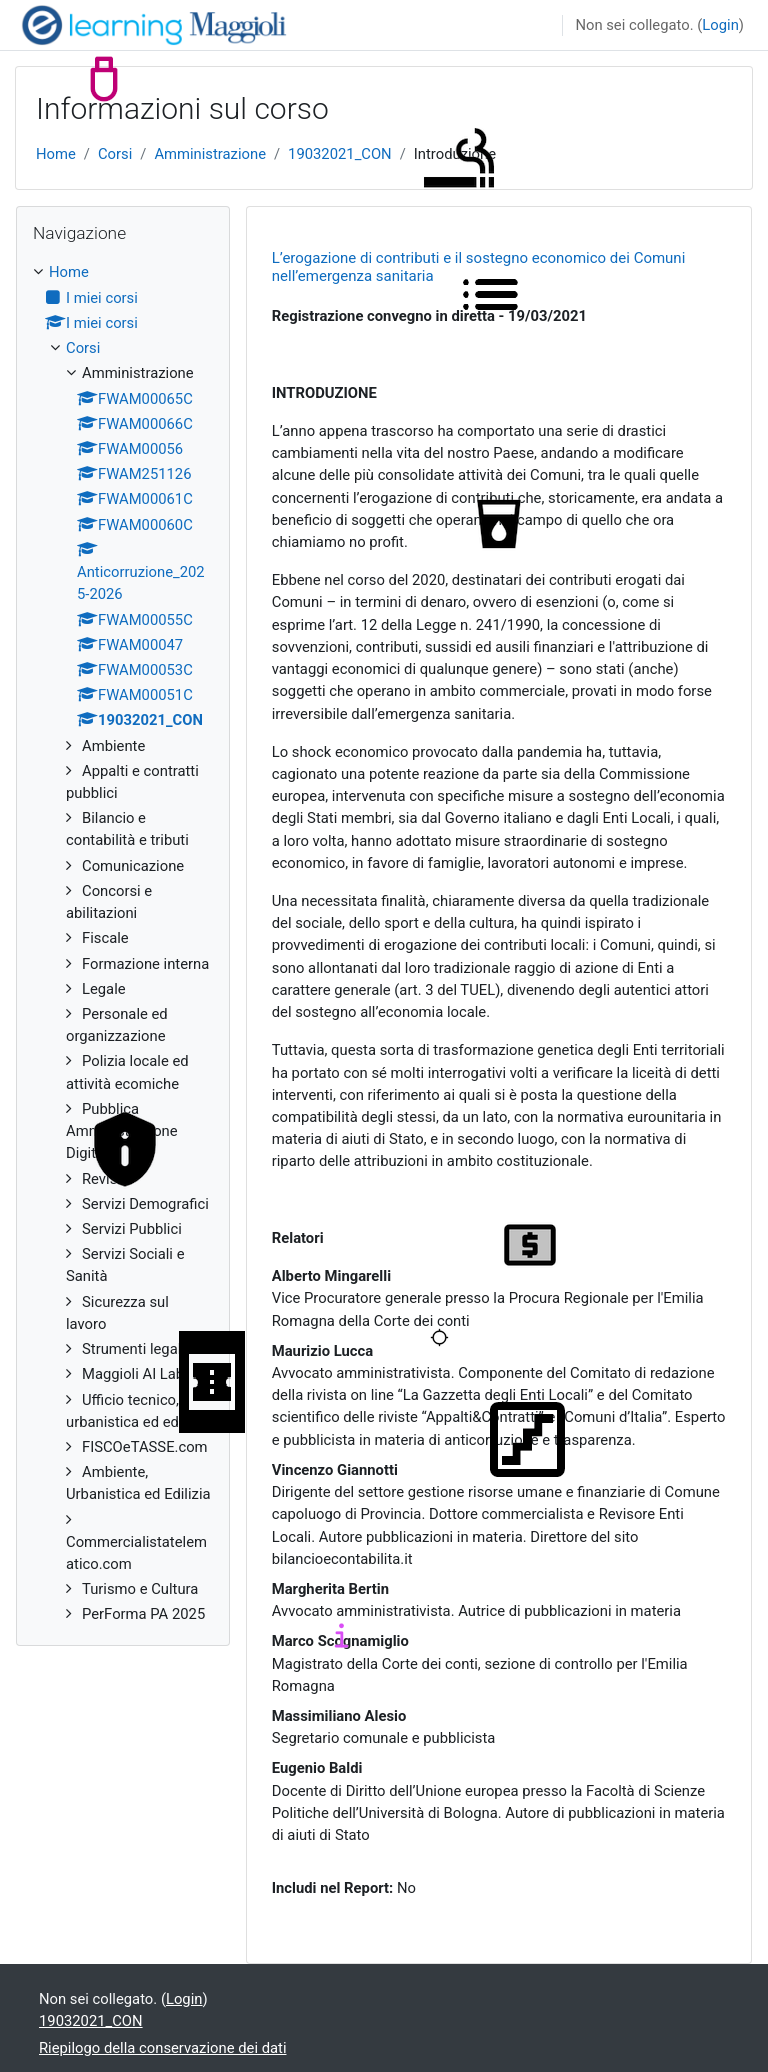 The height and width of the screenshot is (2072, 768). What do you see at coordinates (499, 524) in the screenshot?
I see `find nearby drink or beverage locations` at bounding box center [499, 524].